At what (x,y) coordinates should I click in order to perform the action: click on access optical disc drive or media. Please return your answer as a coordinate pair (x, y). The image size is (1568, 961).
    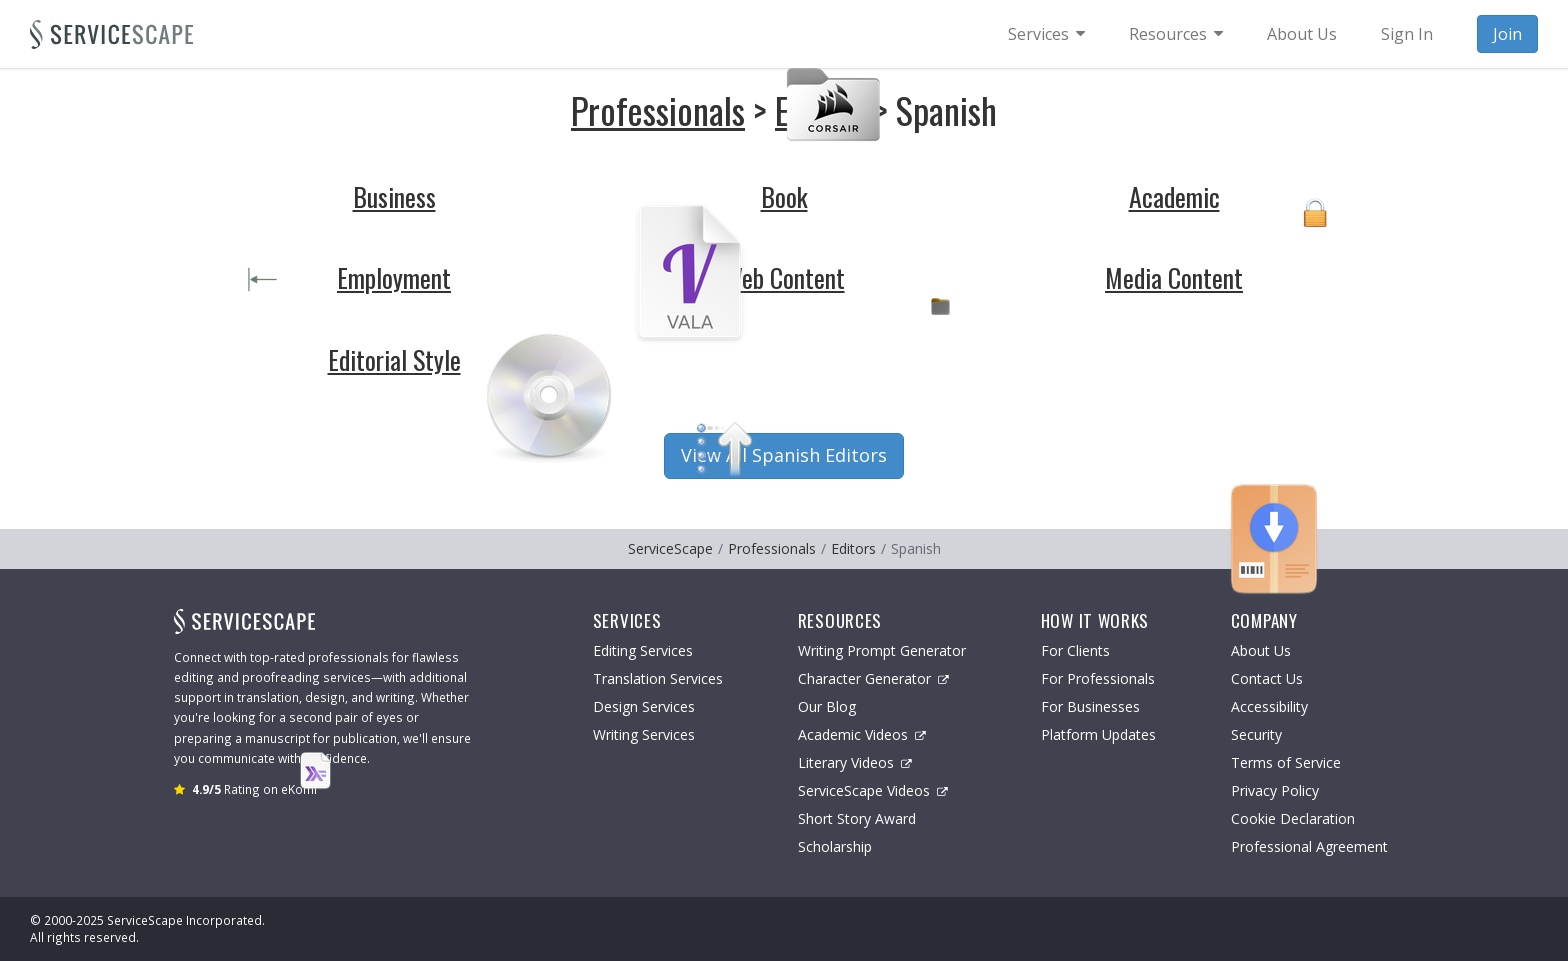
    Looking at the image, I should click on (549, 395).